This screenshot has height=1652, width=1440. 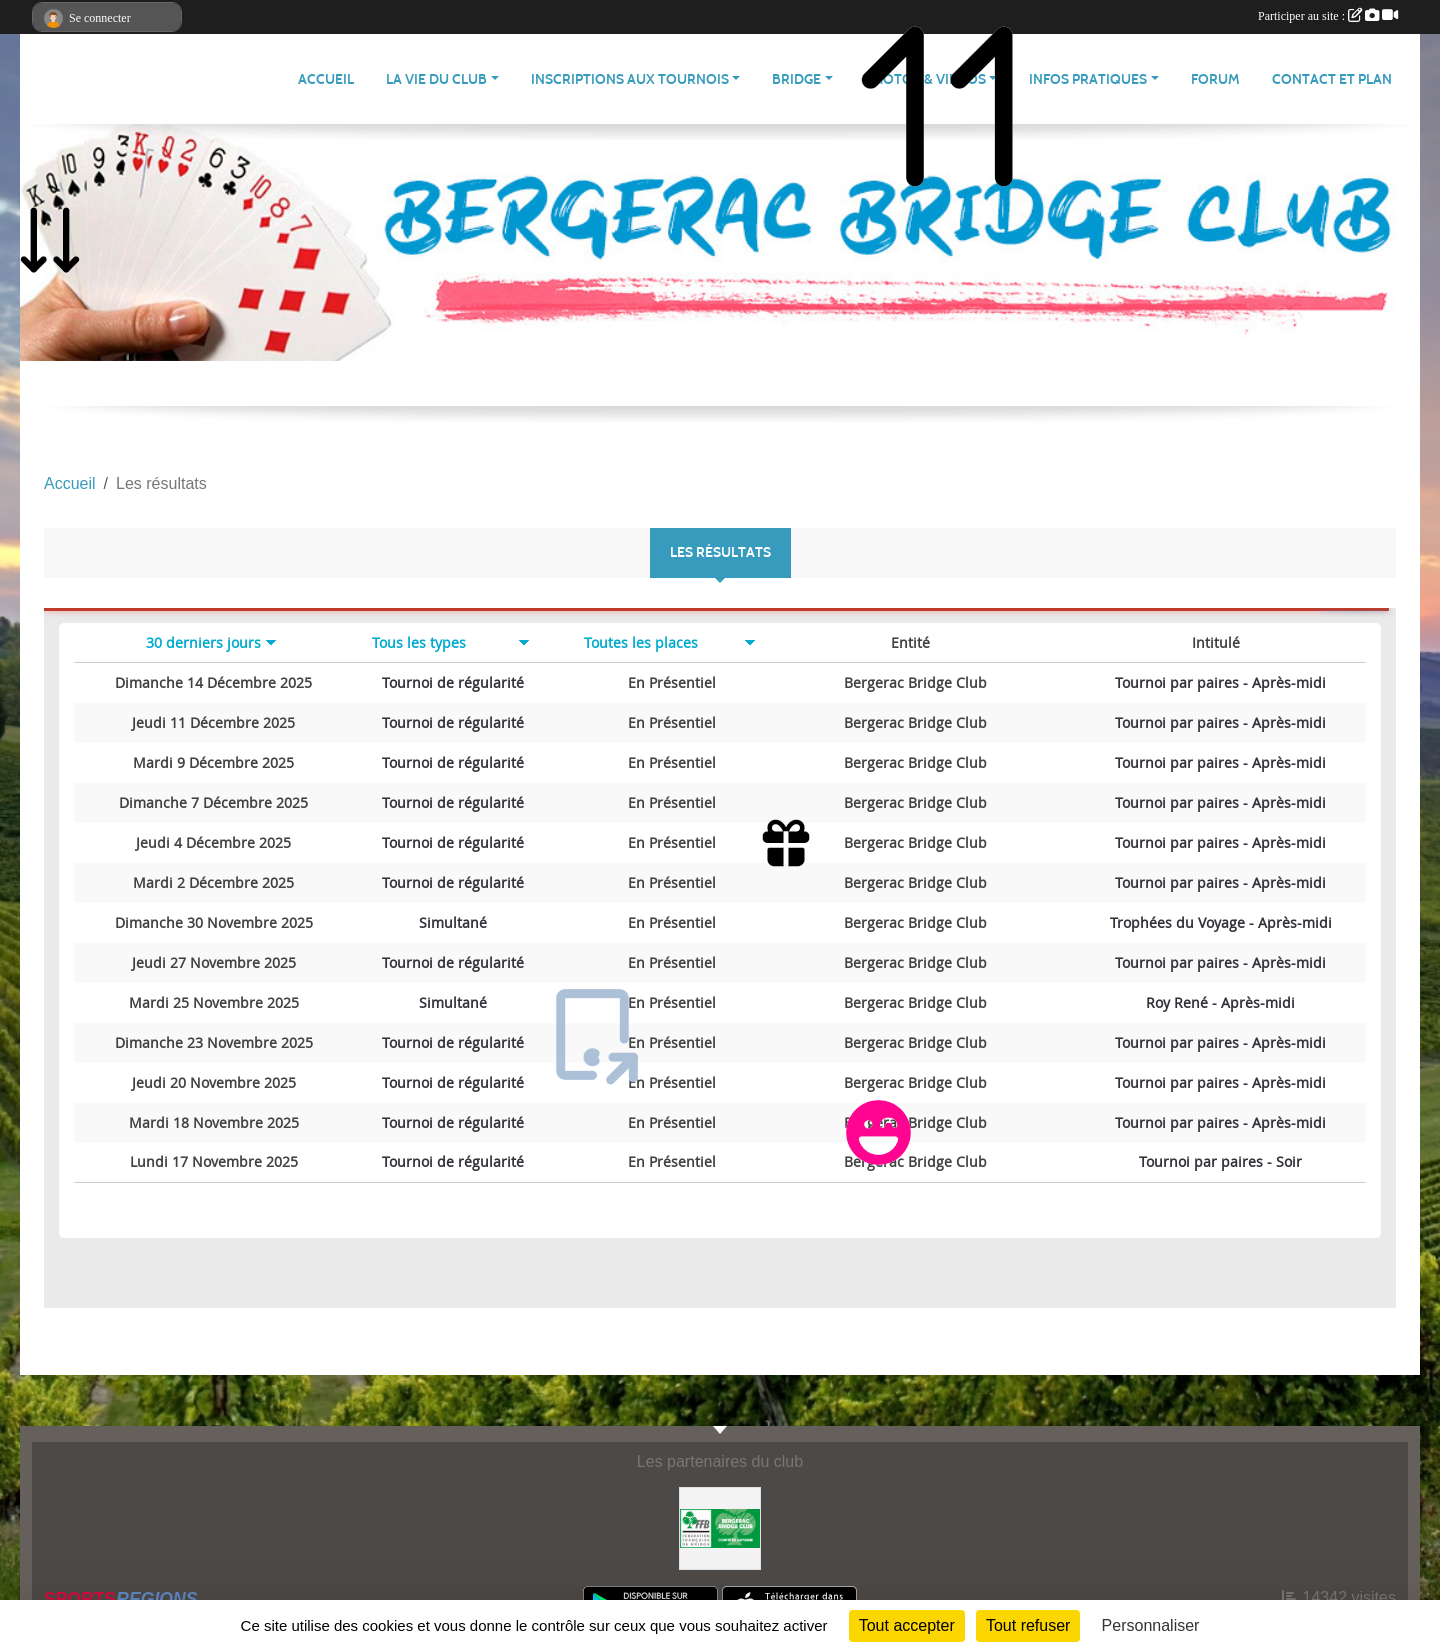 What do you see at coordinates (592, 1034) in the screenshot?
I see `share content from tablet to another device` at bounding box center [592, 1034].